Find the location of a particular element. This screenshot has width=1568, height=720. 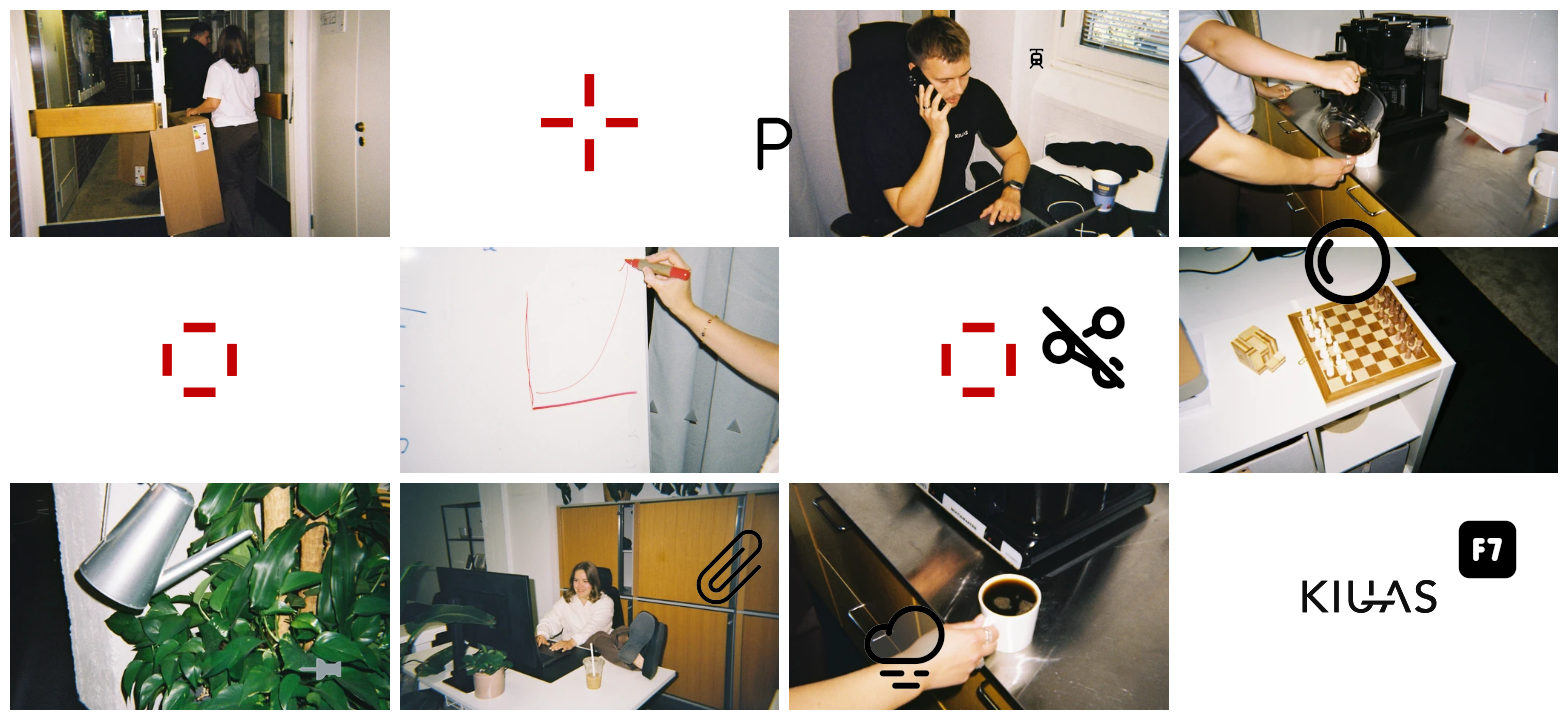

pin an item to keep it visible is located at coordinates (320, 671).